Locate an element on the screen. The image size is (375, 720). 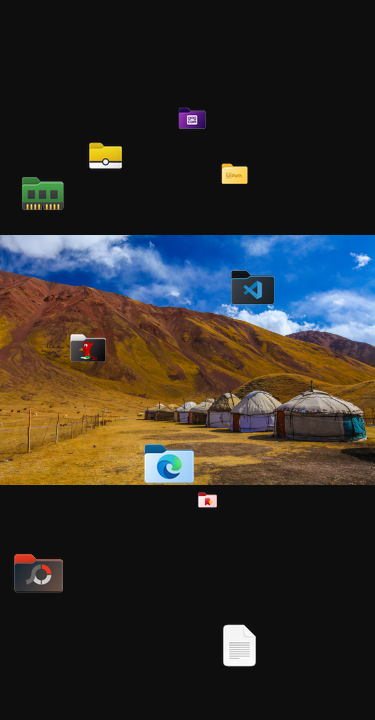
open folder containing microsoft edge files is located at coordinates (169, 465).